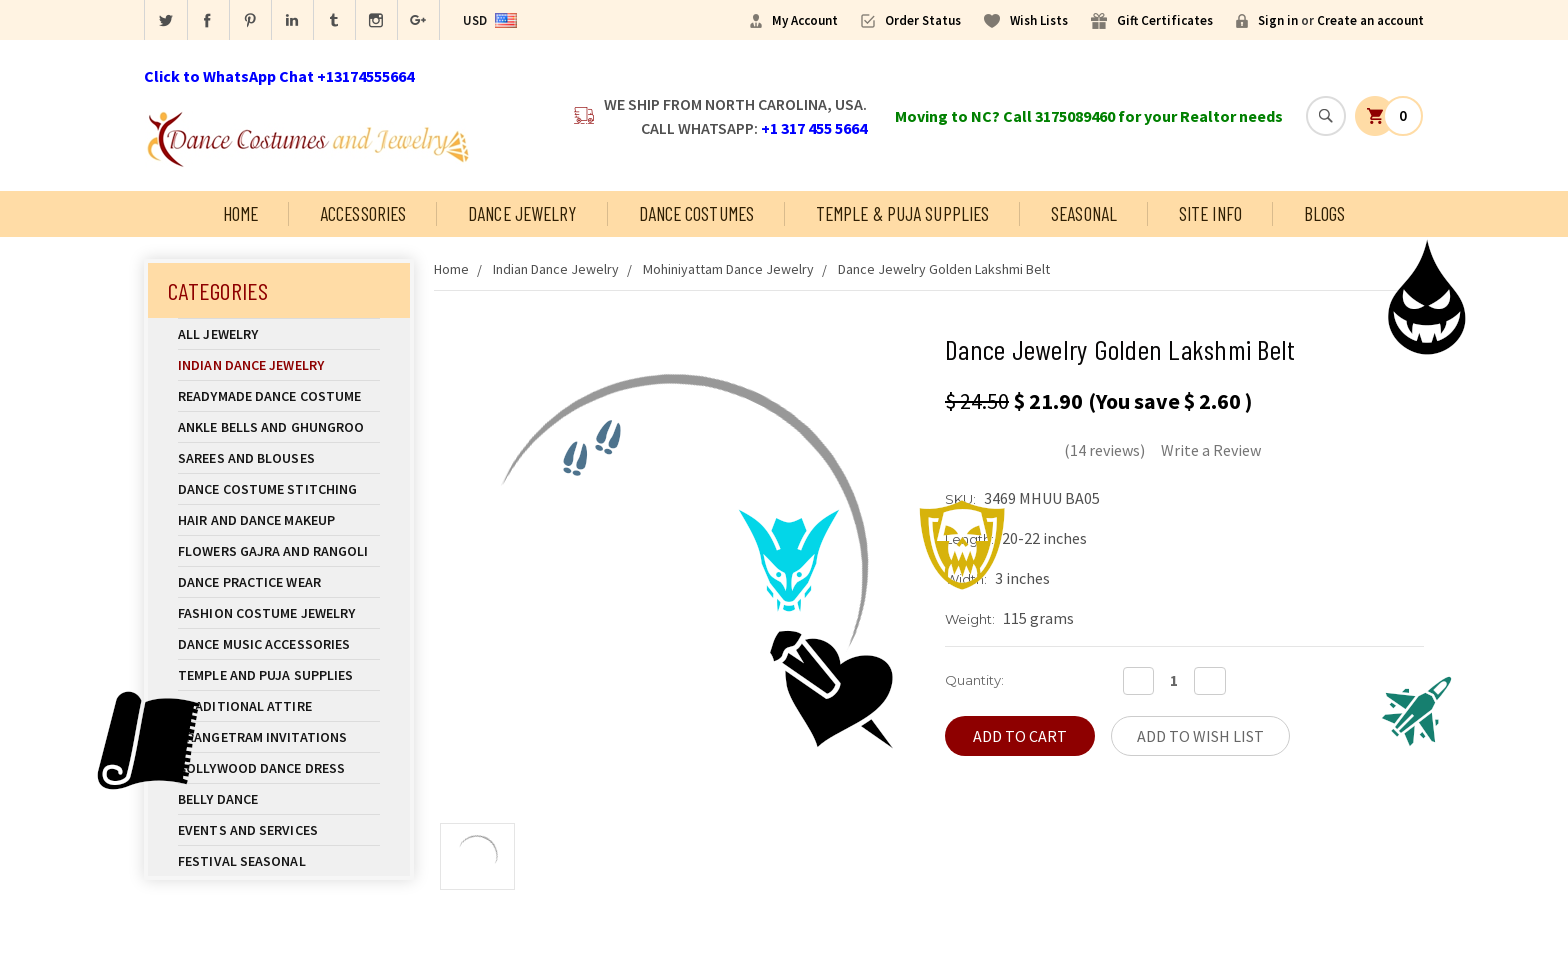 The image size is (1568, 959). What do you see at coordinates (789, 560) in the screenshot?
I see `select reptile or dragon character class` at bounding box center [789, 560].